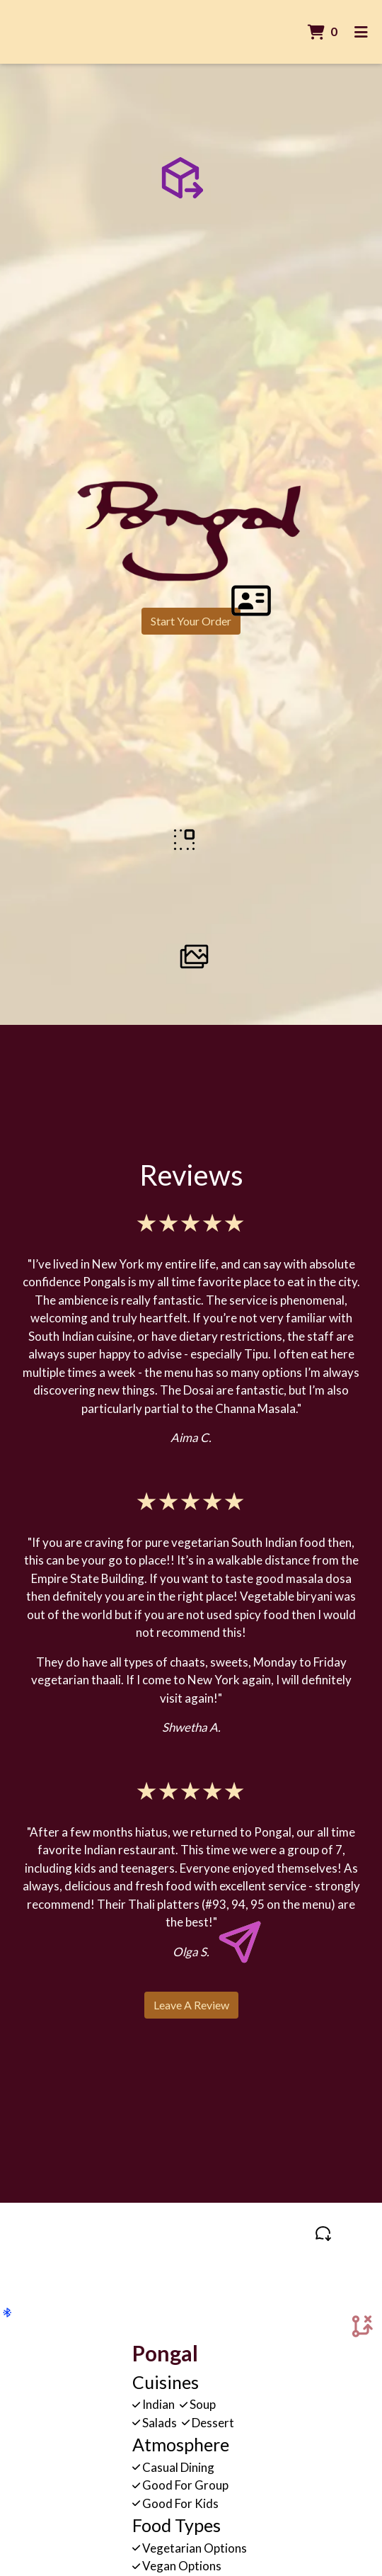  I want to click on delete a git branch, so click(361, 2326).